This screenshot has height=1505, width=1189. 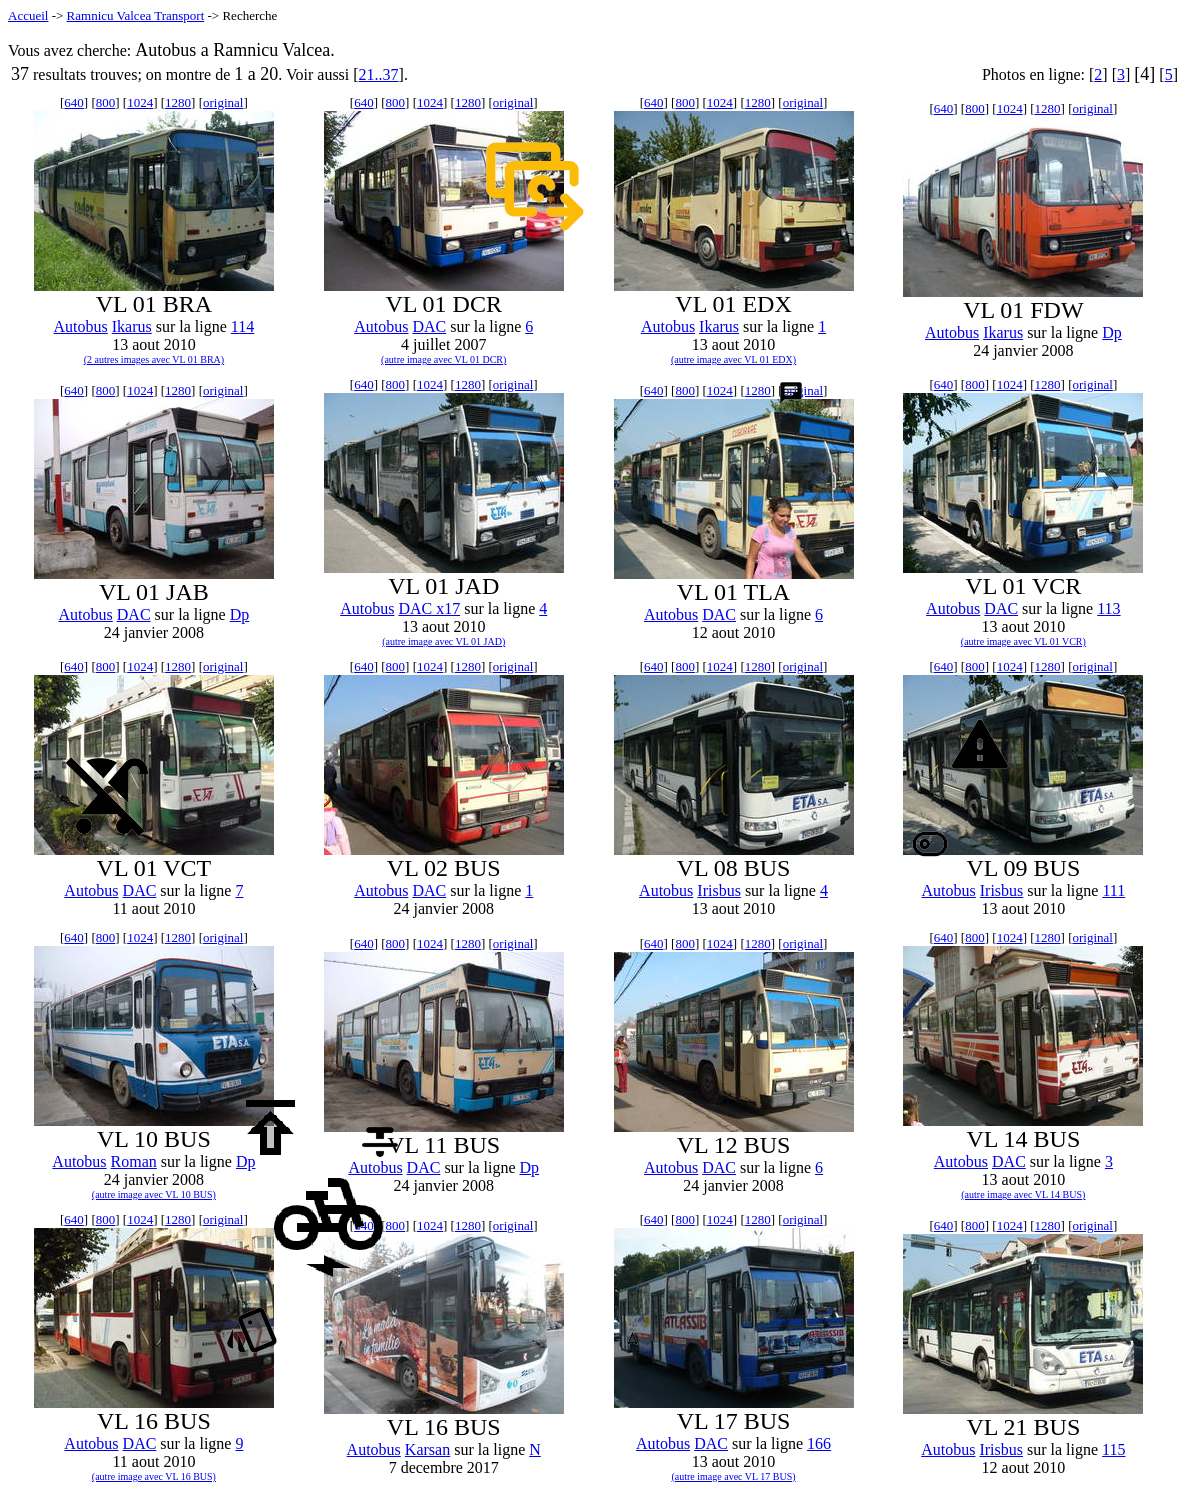 What do you see at coordinates (380, 1143) in the screenshot?
I see `apply strikethrough formatting to selected text` at bounding box center [380, 1143].